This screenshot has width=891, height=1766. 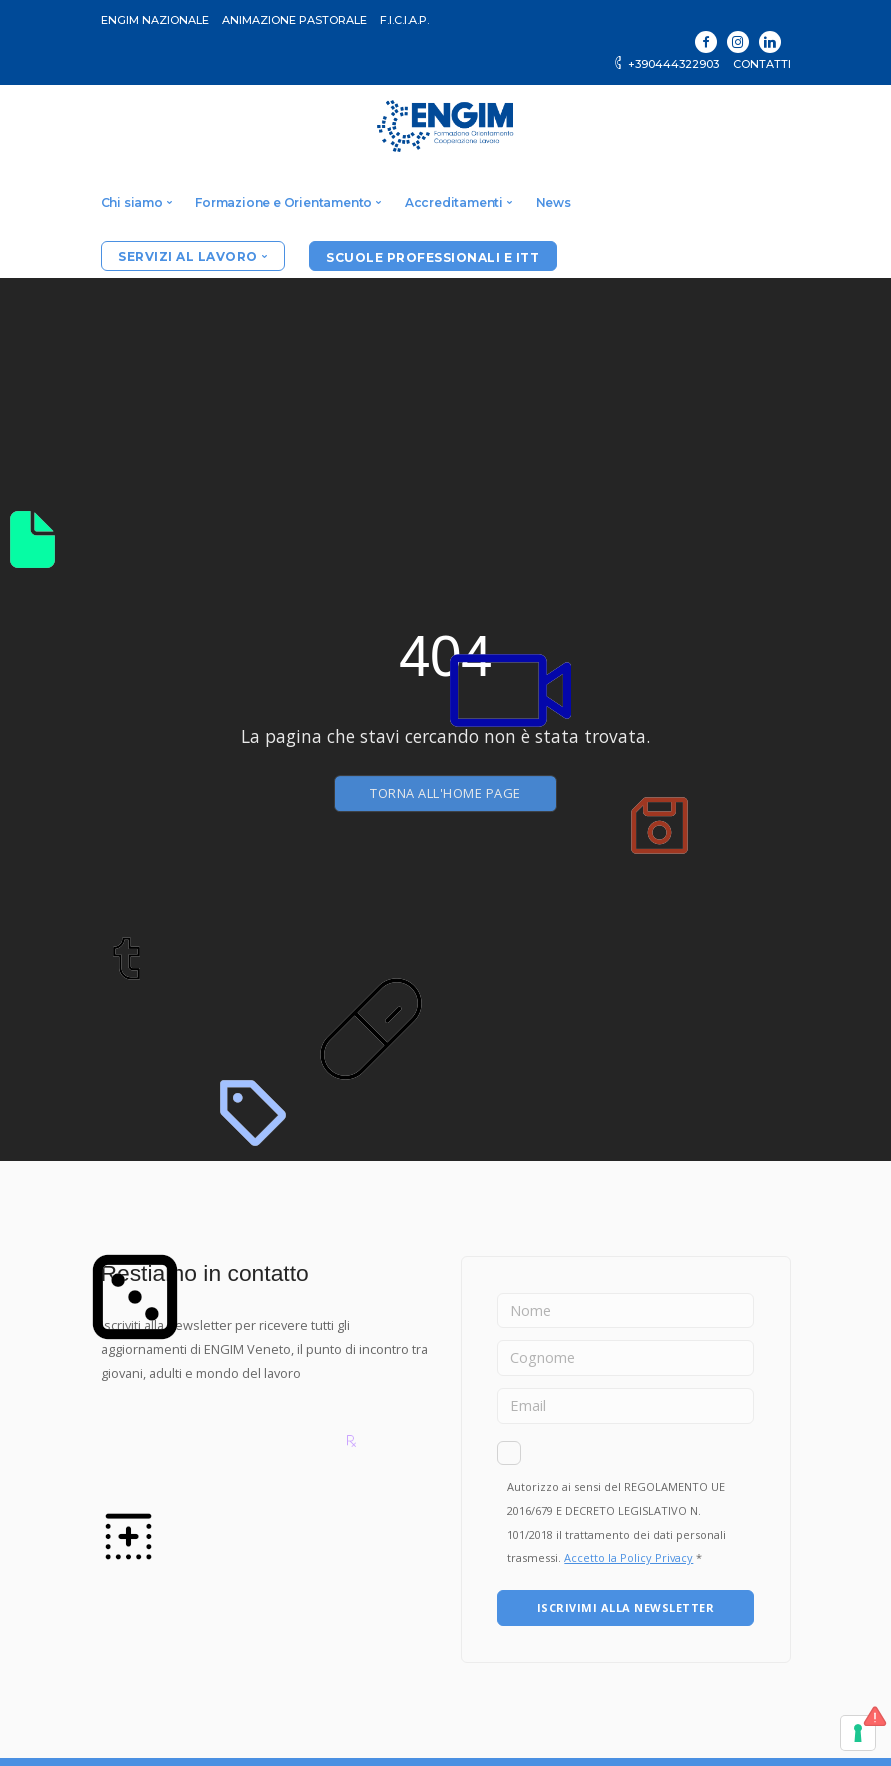 I want to click on open Tumblr app, so click(x=126, y=958).